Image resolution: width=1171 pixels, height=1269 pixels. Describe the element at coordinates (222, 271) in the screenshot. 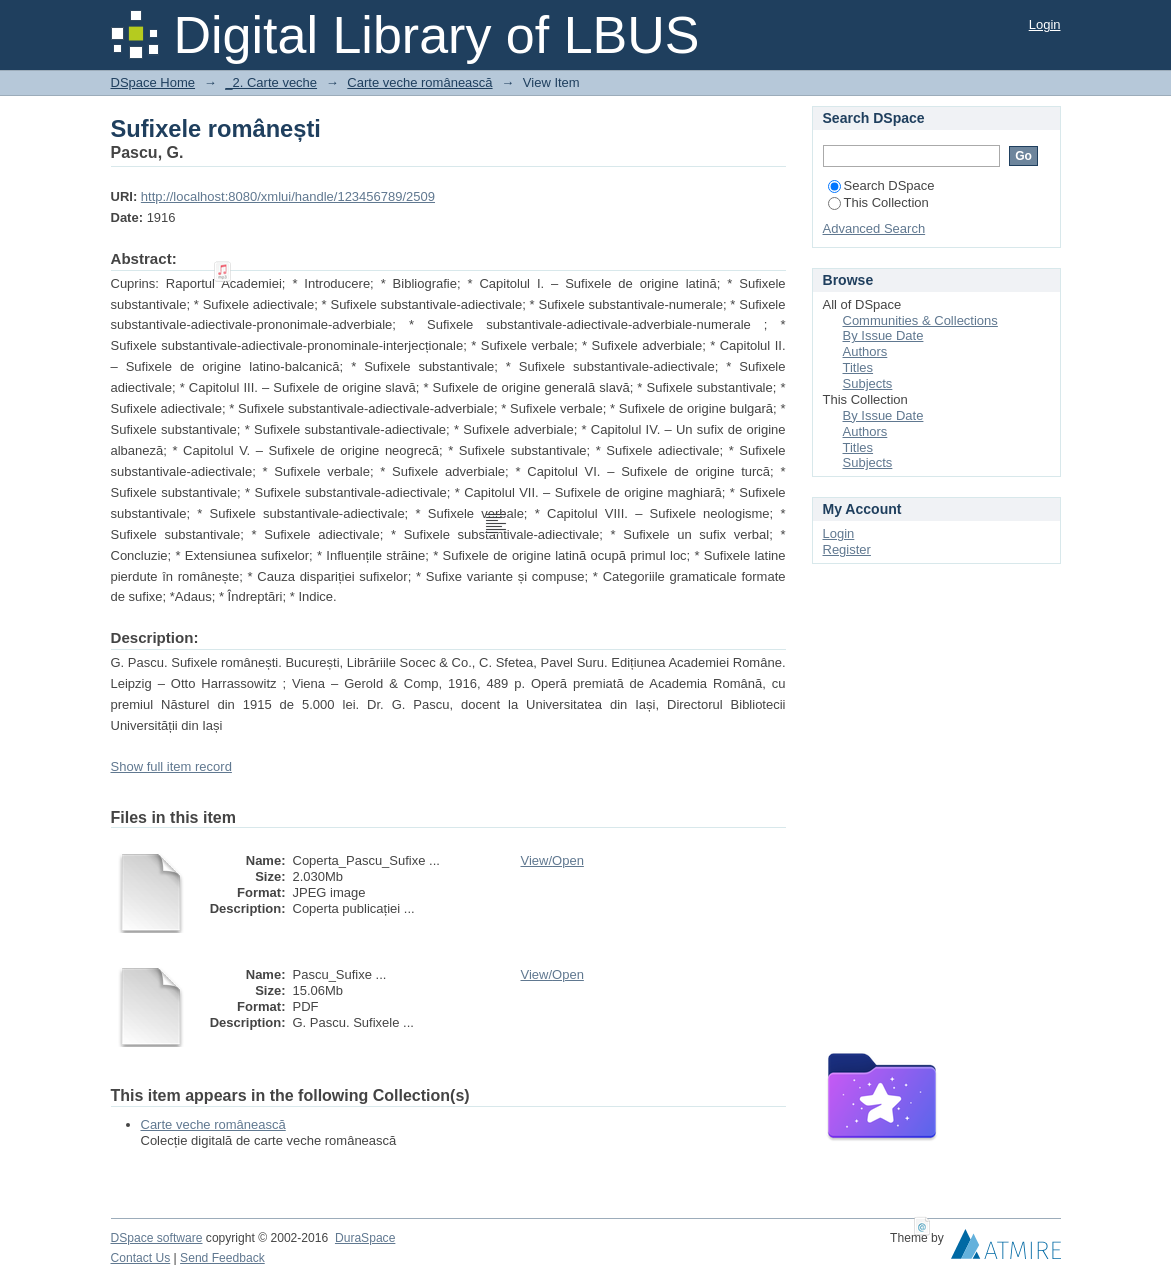

I see `an mp3 audio file` at that location.